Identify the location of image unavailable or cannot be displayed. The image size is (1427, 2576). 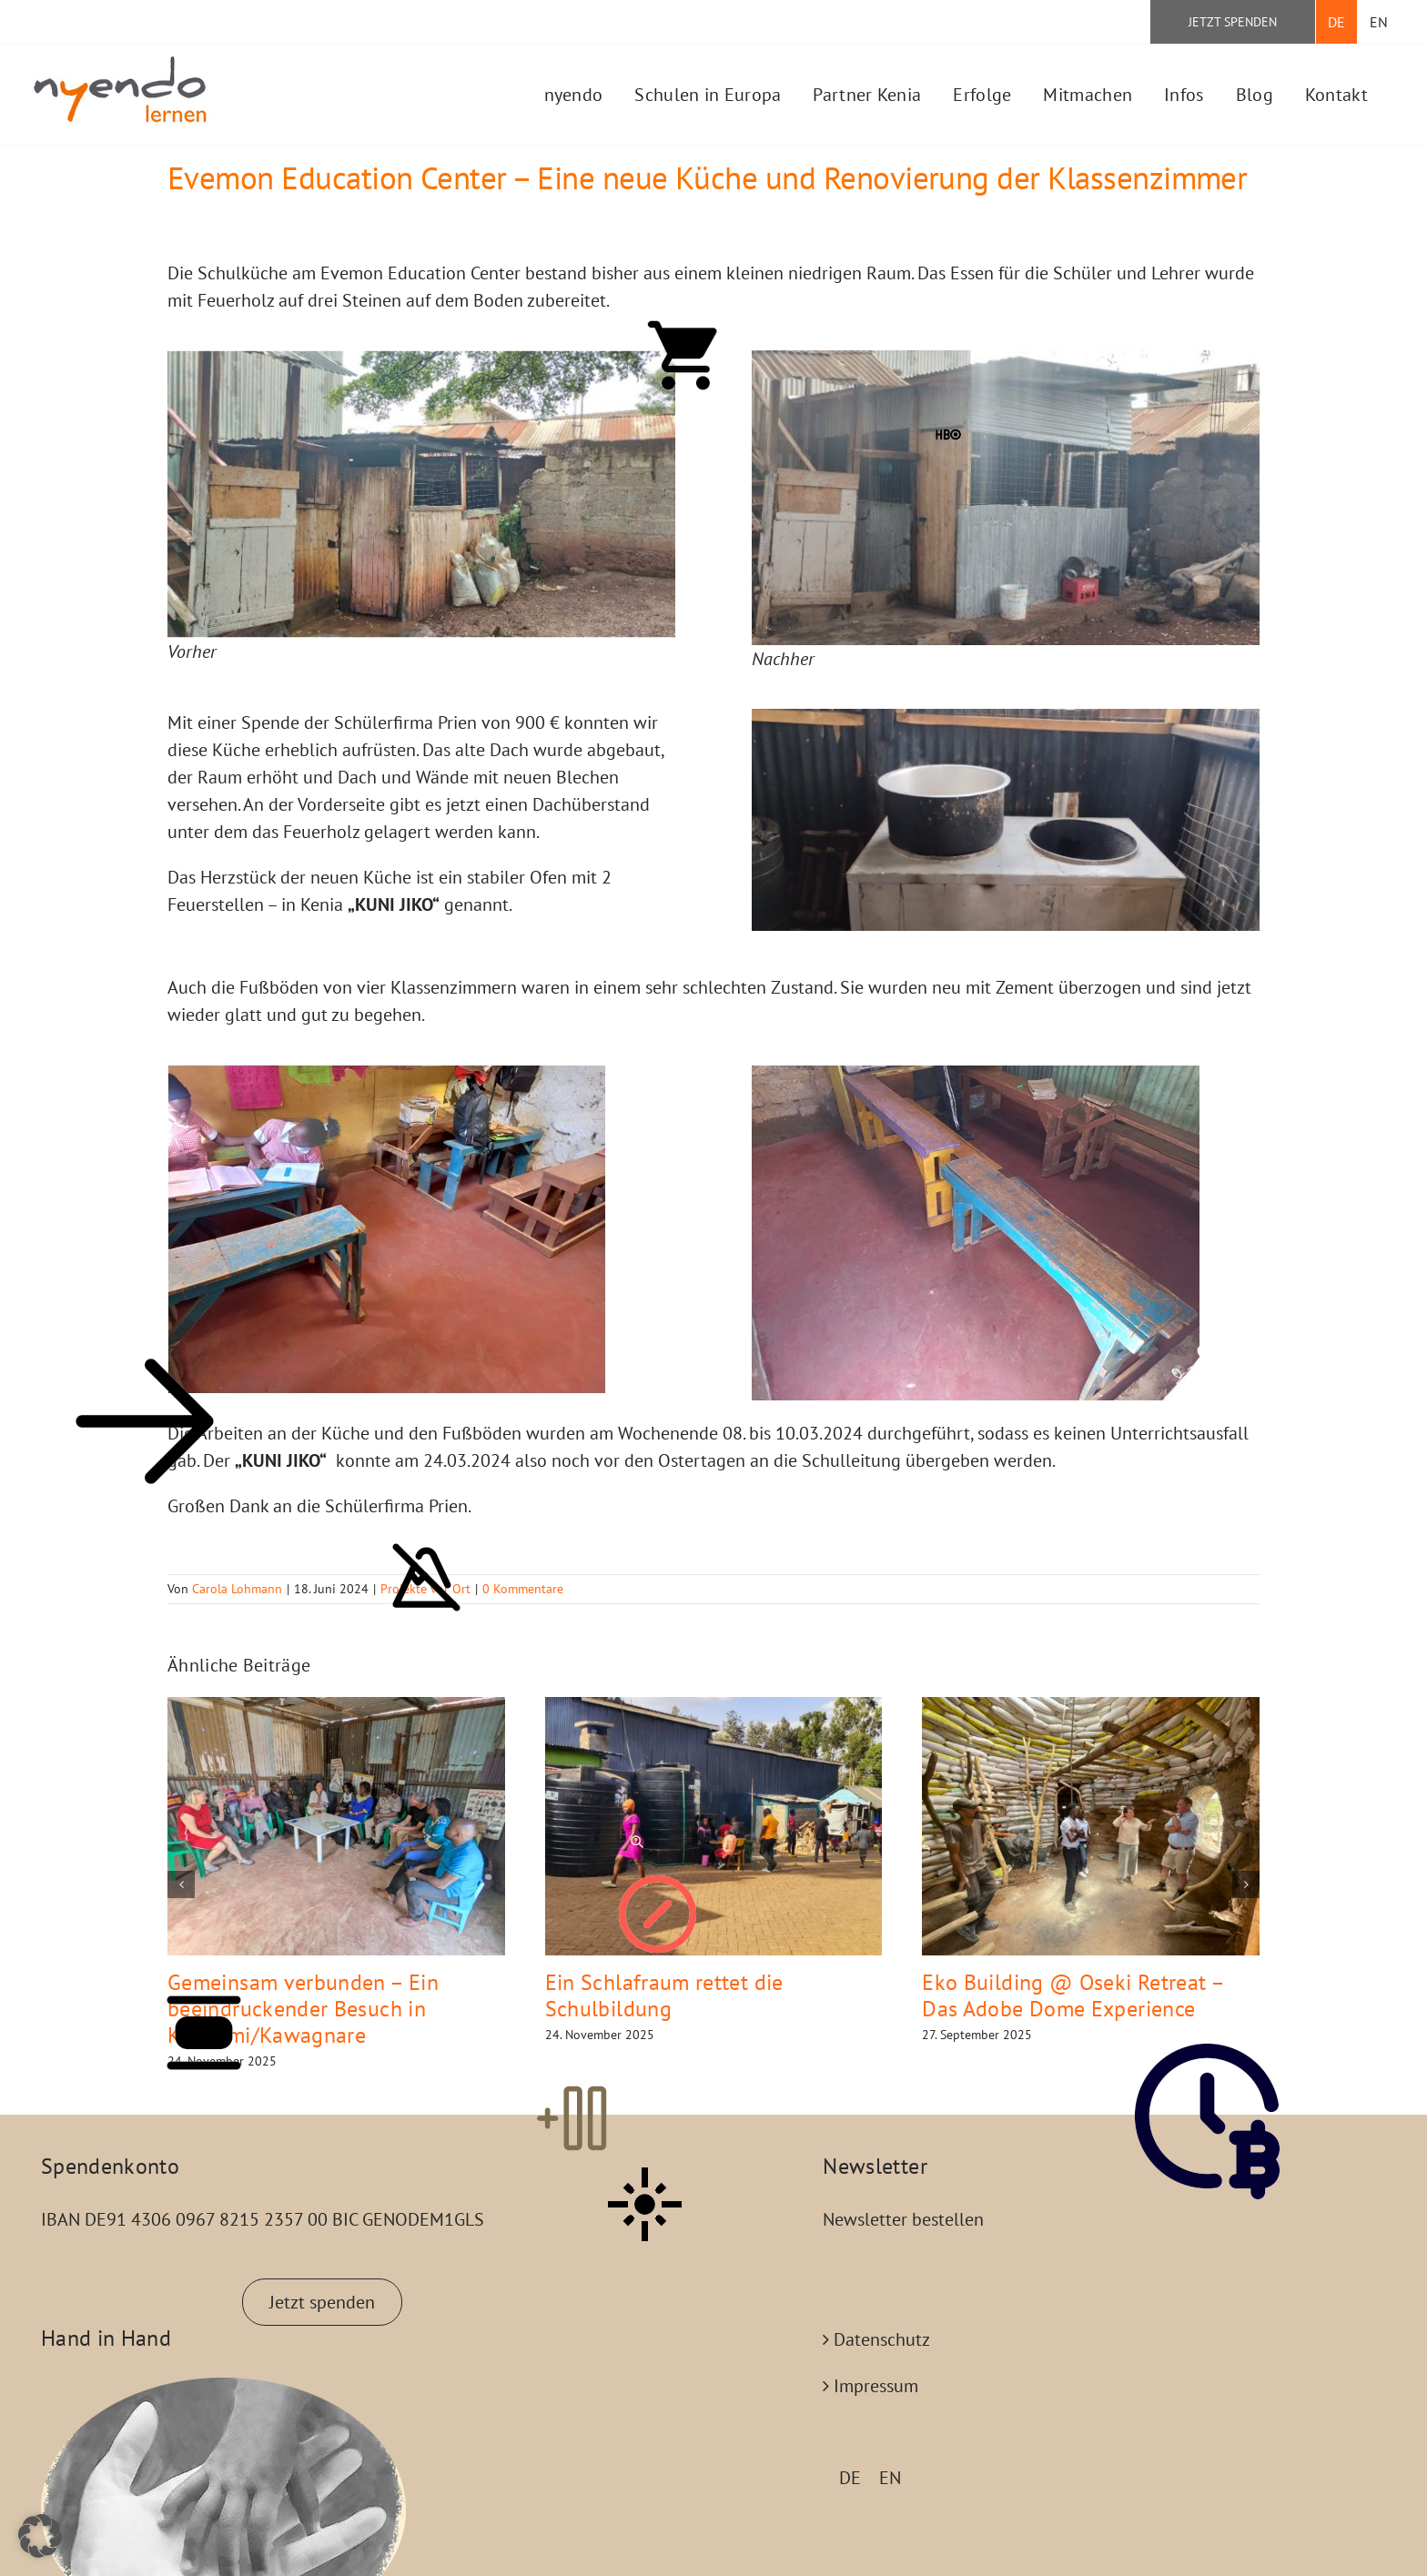
(426, 1577).